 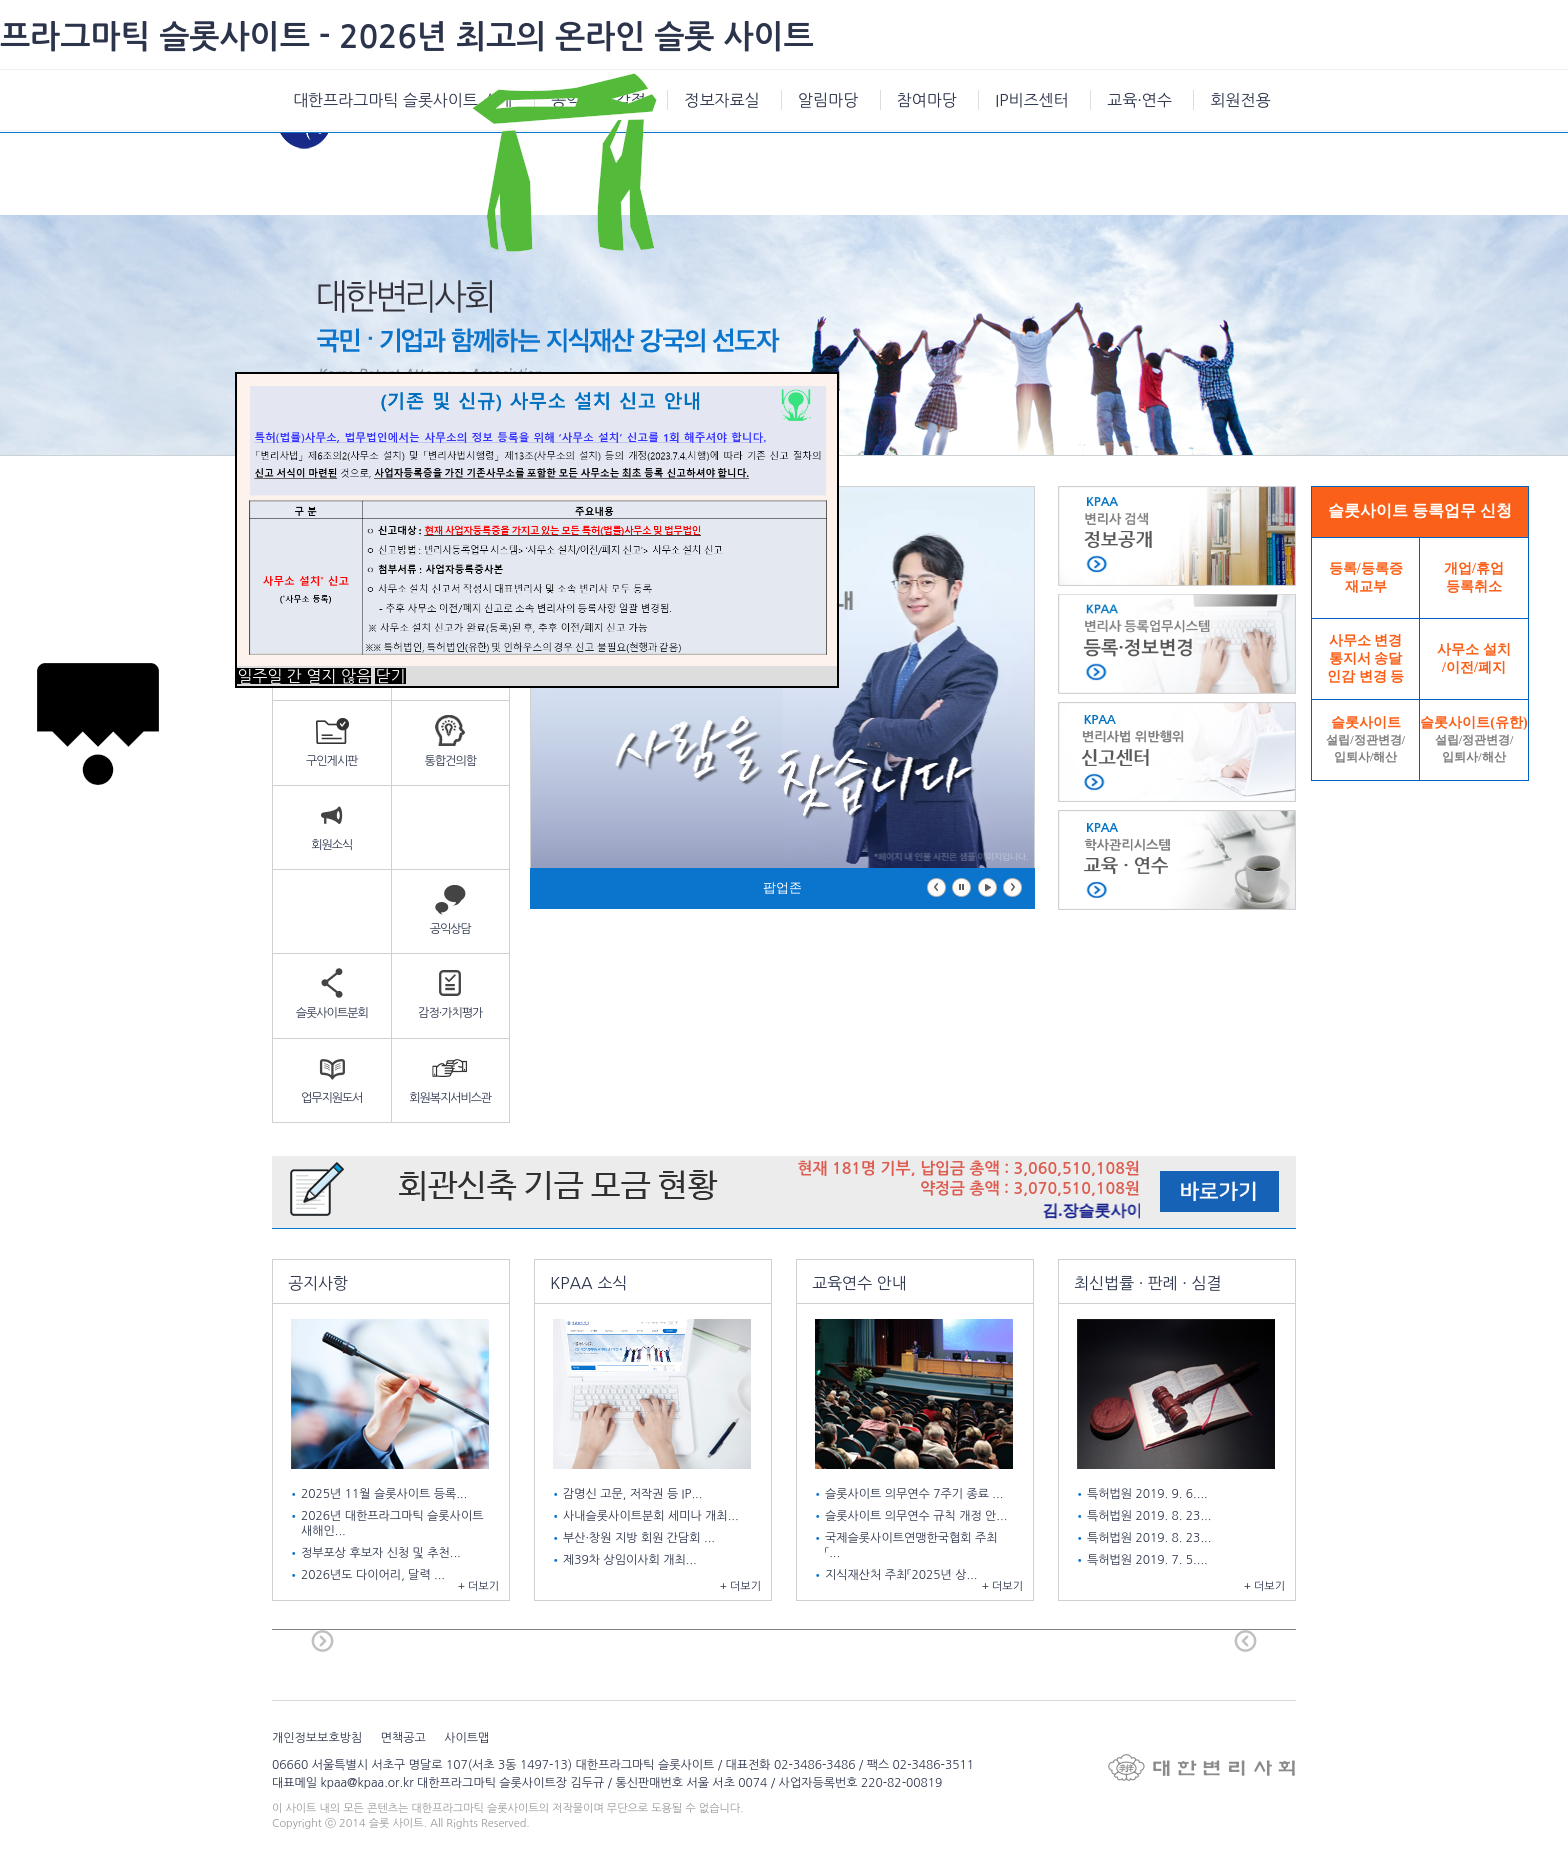 I want to click on view ancient landmarks or historical sites, so click(x=564, y=162).